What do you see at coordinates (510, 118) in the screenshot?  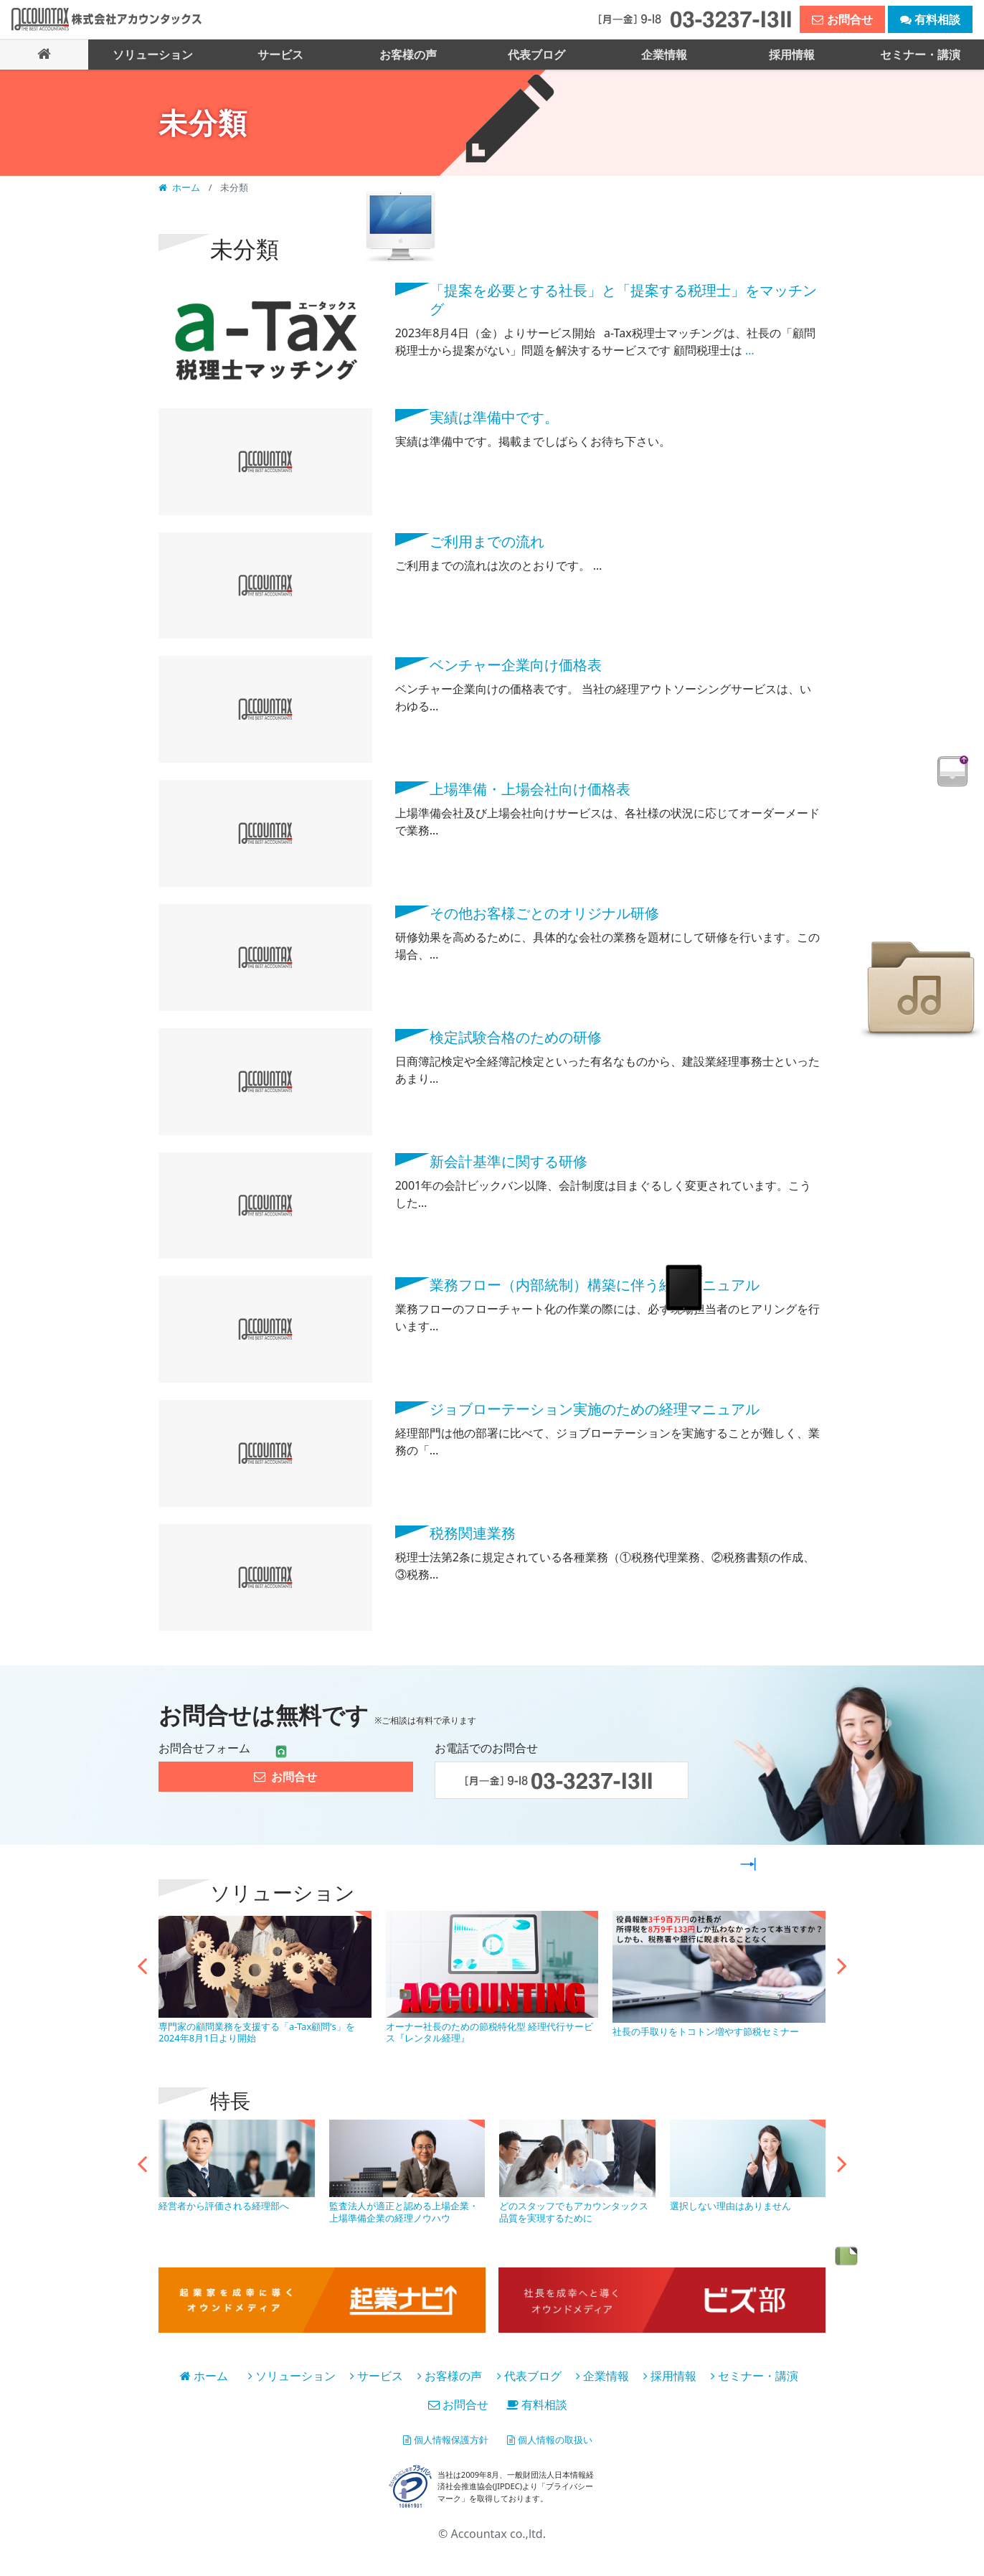 I see `access office or productivity applications` at bounding box center [510, 118].